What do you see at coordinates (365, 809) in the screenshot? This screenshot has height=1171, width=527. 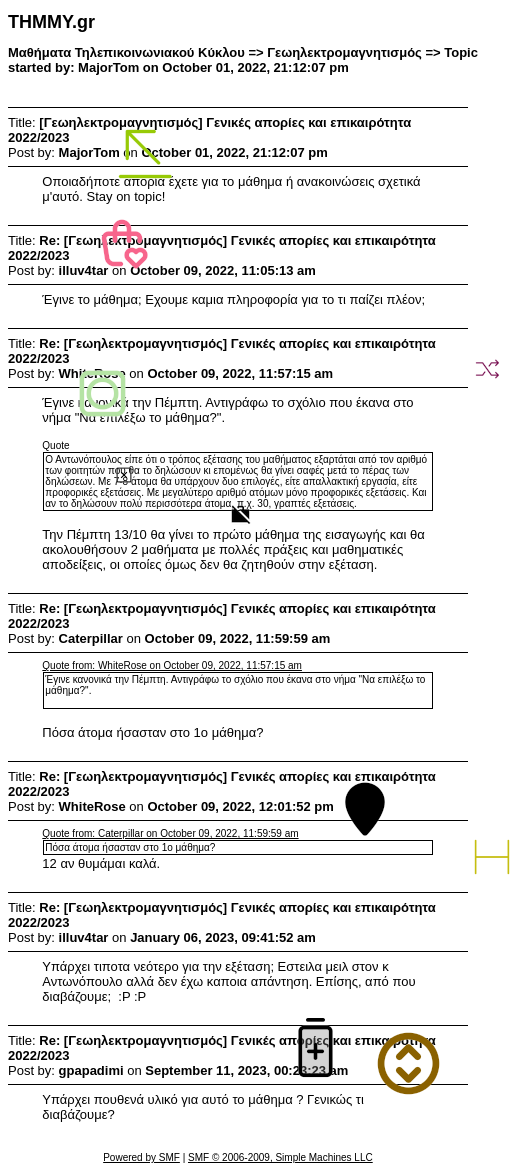 I see `mark a location on the map` at bounding box center [365, 809].